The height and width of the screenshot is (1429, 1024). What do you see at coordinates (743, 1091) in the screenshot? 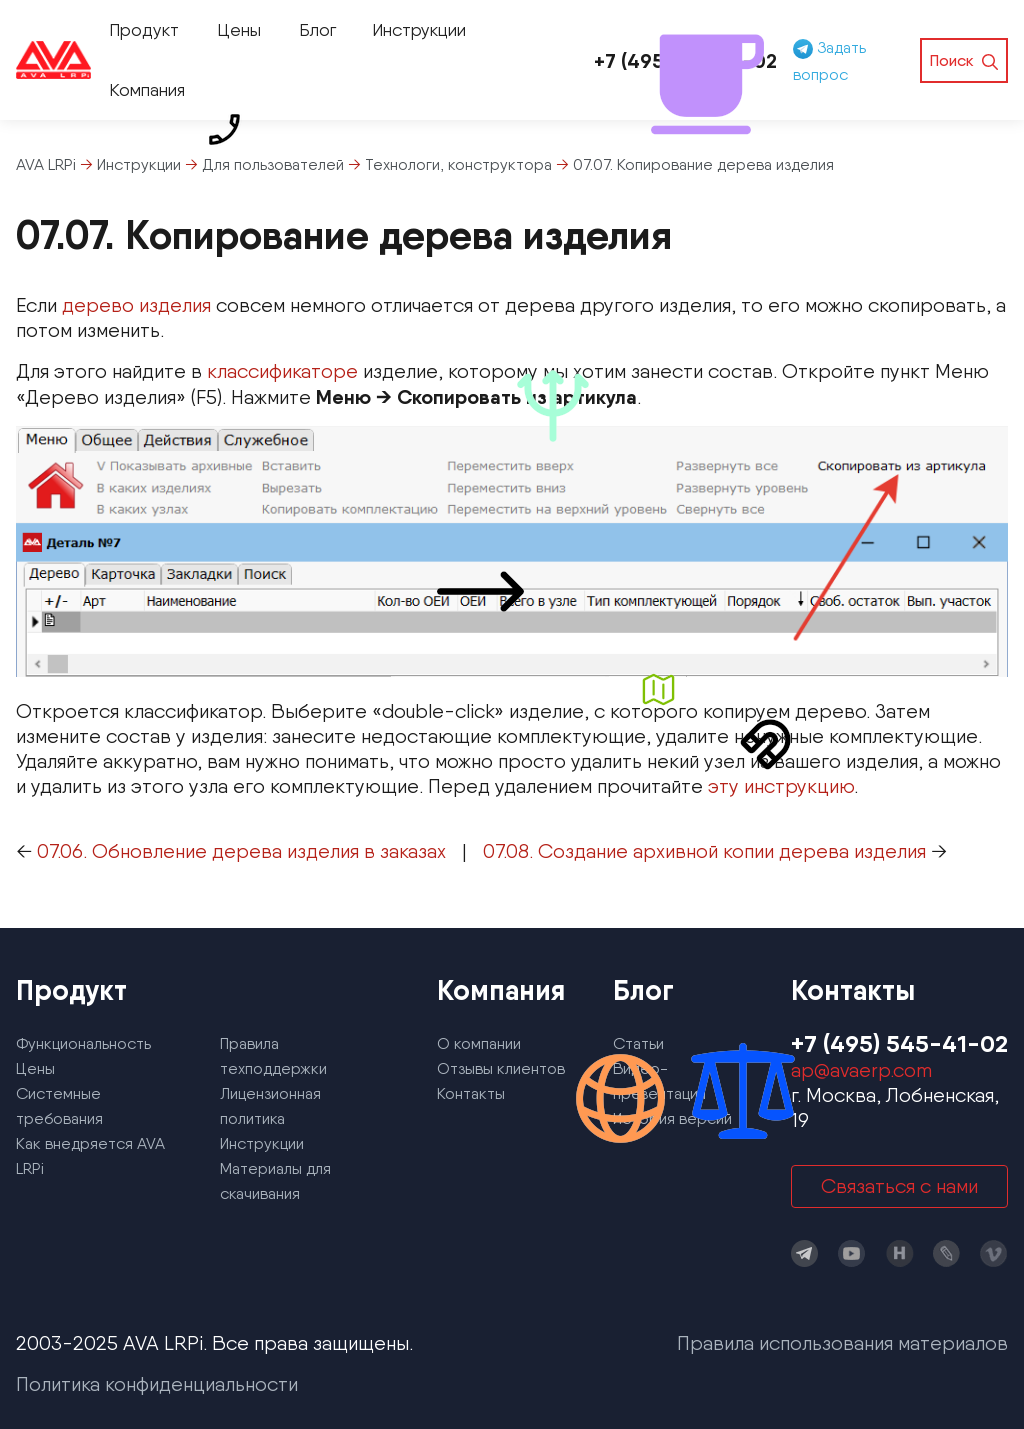
I see `access legal or compliance settings` at bounding box center [743, 1091].